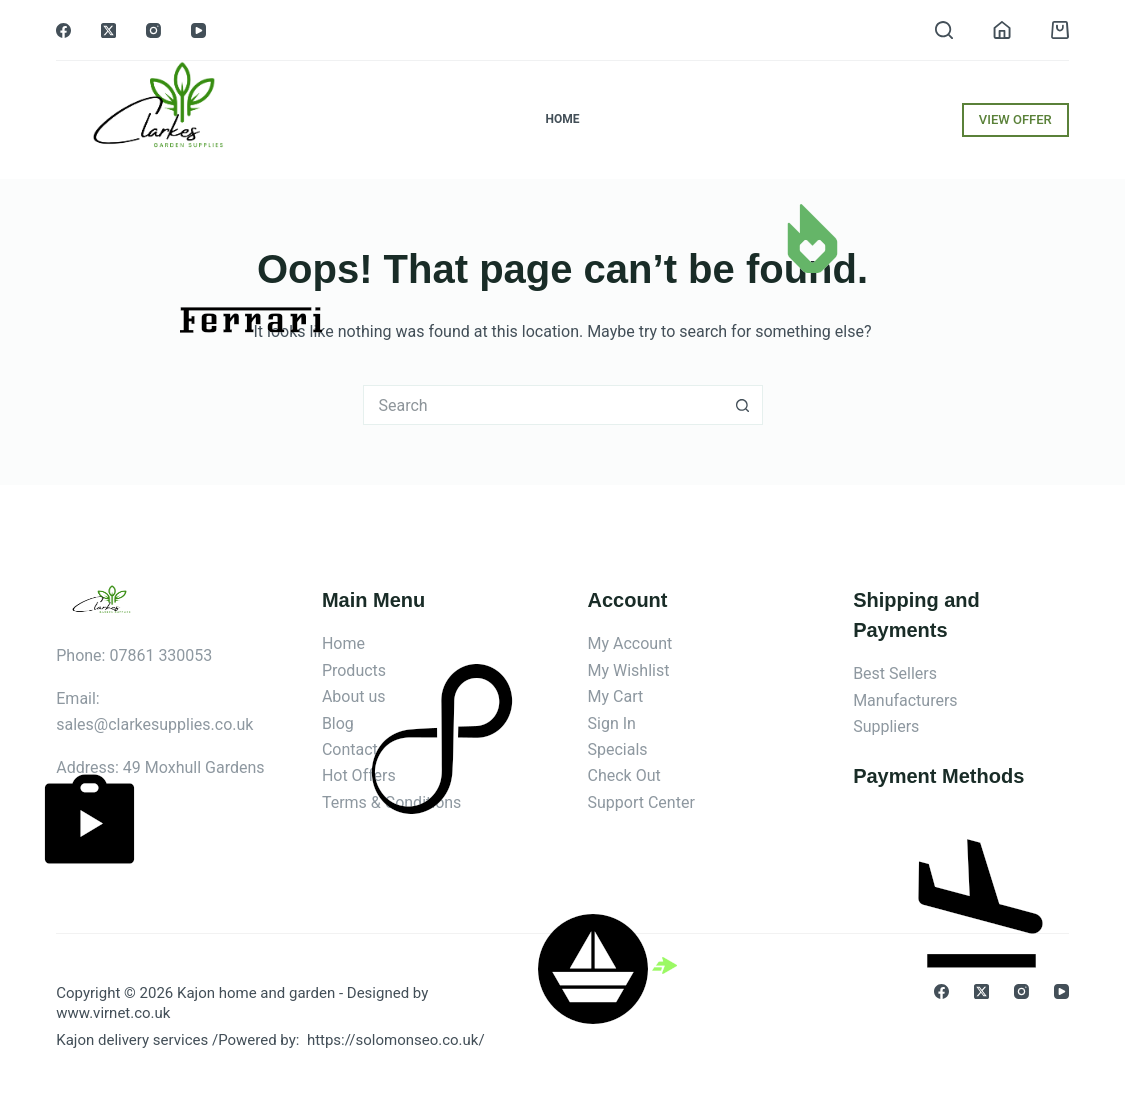 This screenshot has height=1100, width=1125. I want to click on start a presentation or slideshow, so click(89, 823).